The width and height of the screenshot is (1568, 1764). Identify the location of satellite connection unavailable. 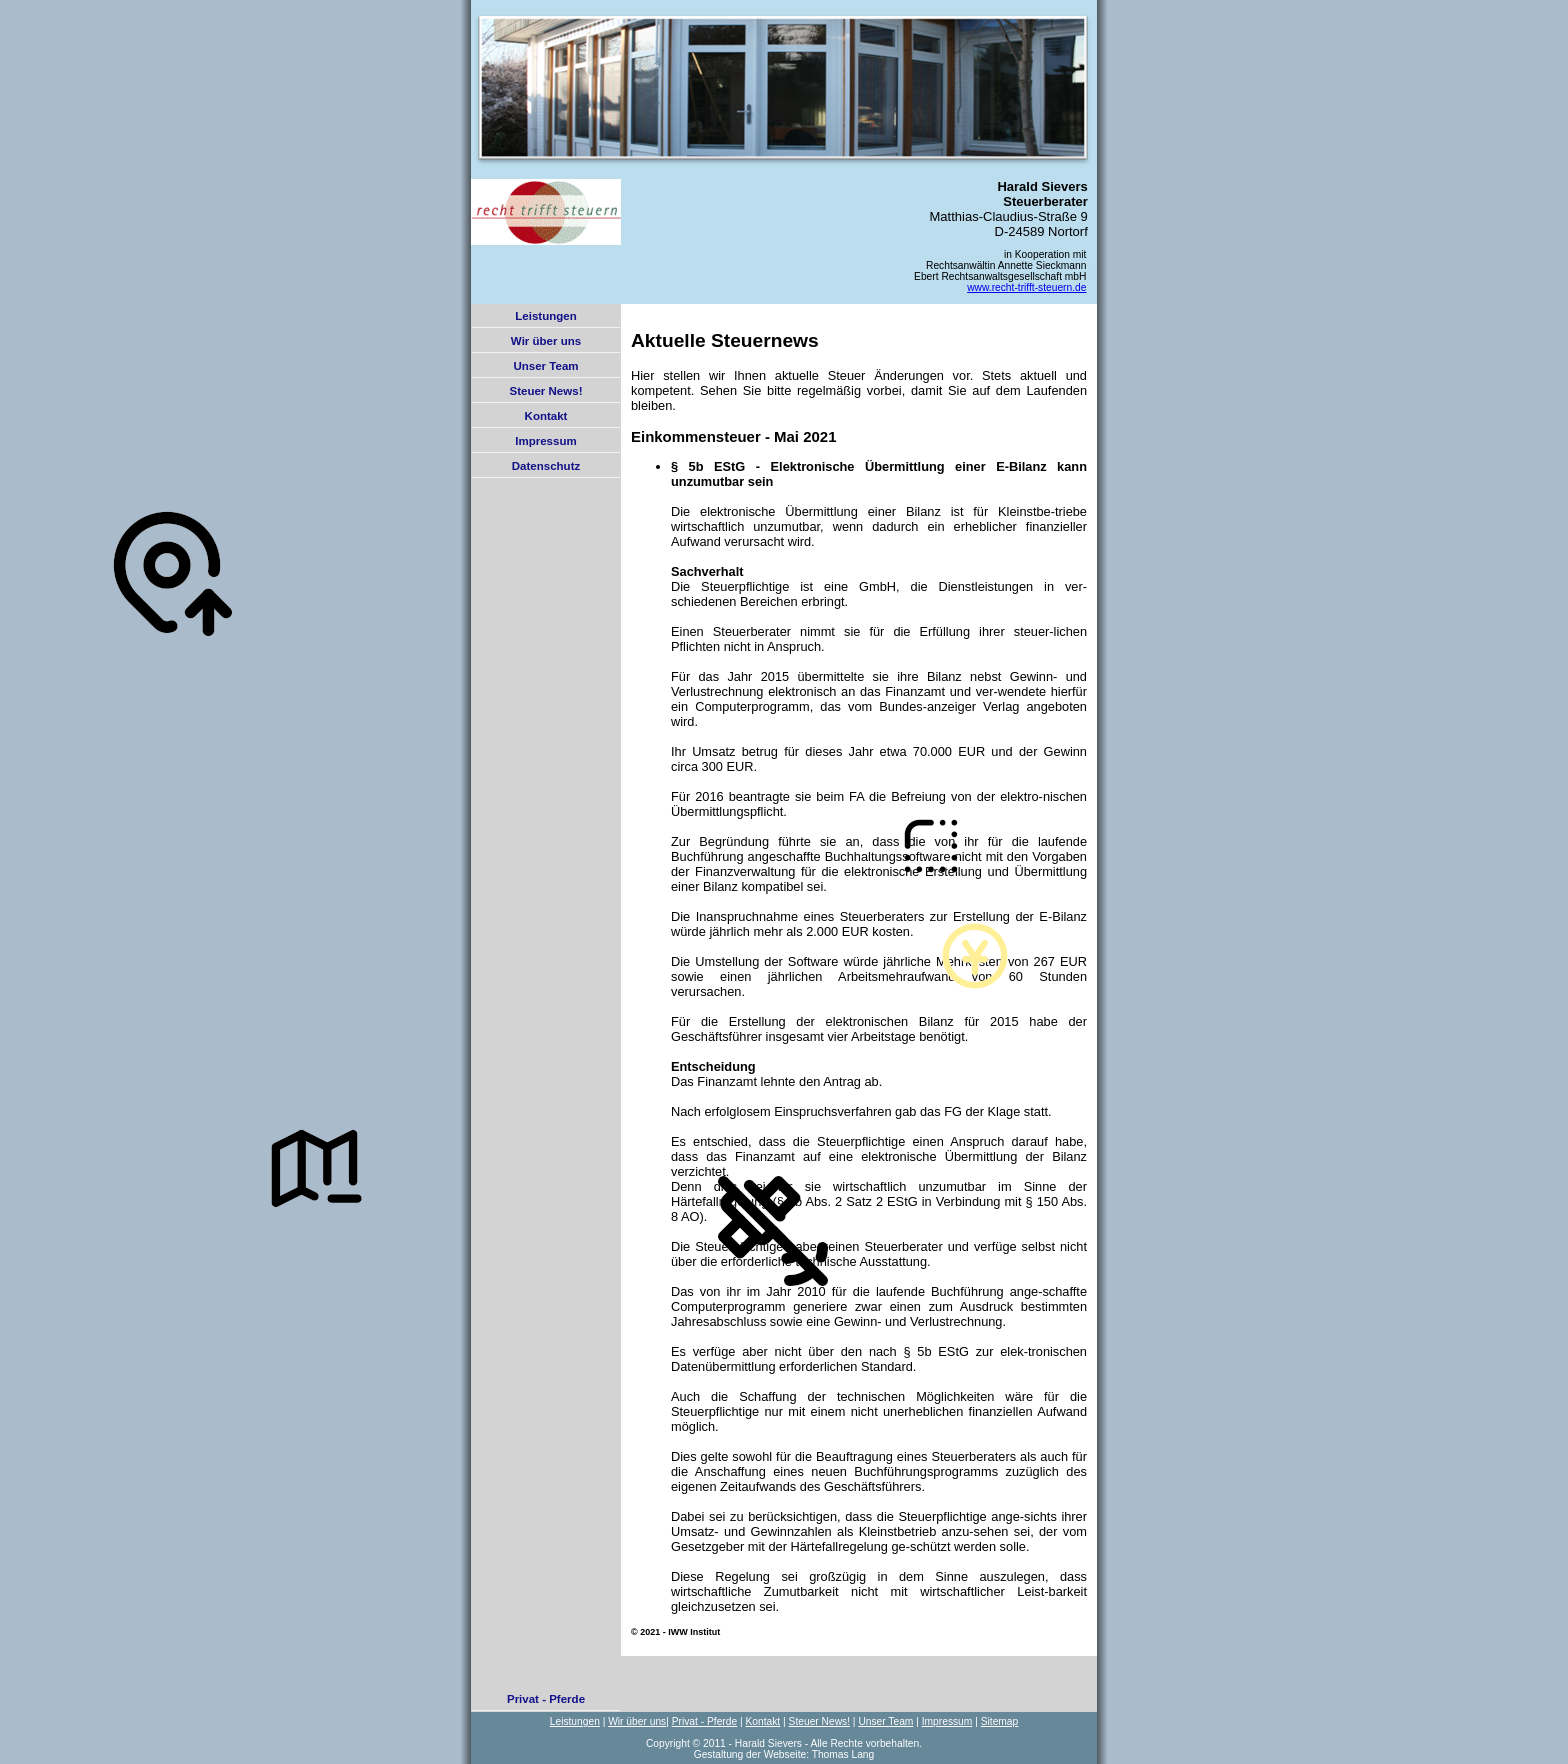
(773, 1231).